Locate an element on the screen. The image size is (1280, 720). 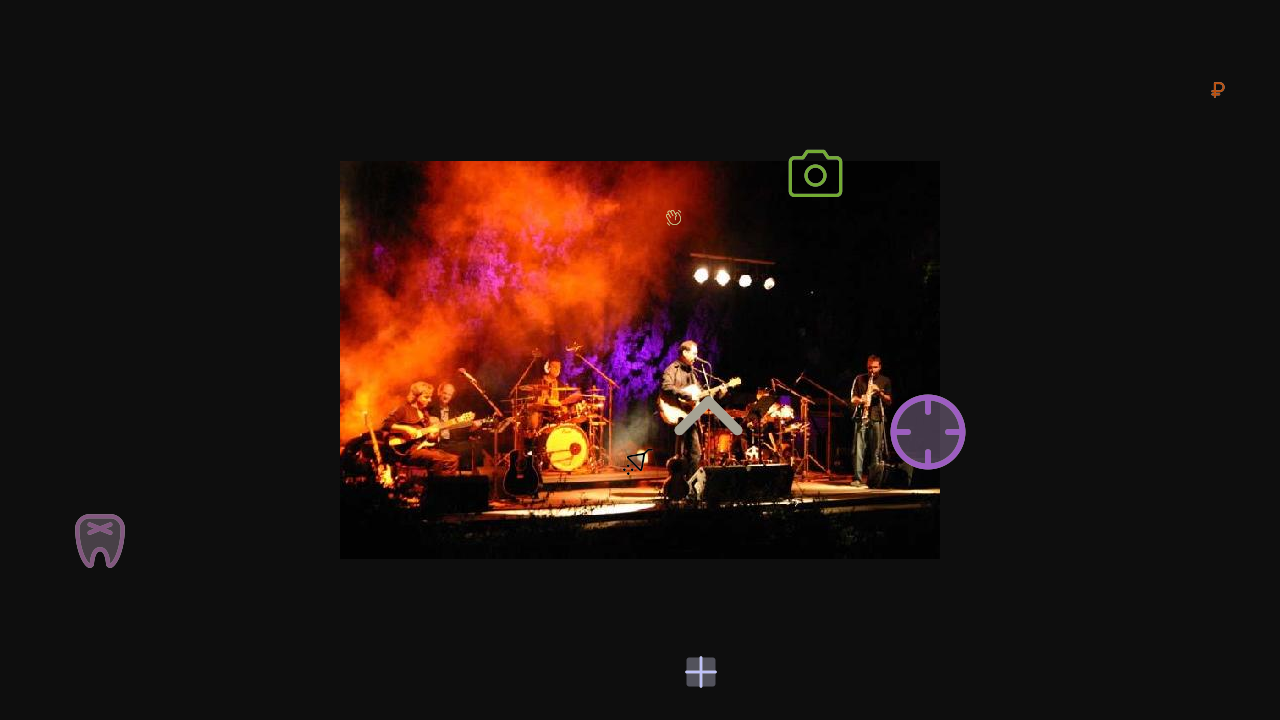
collapse an expanded section is located at coordinates (708, 433).